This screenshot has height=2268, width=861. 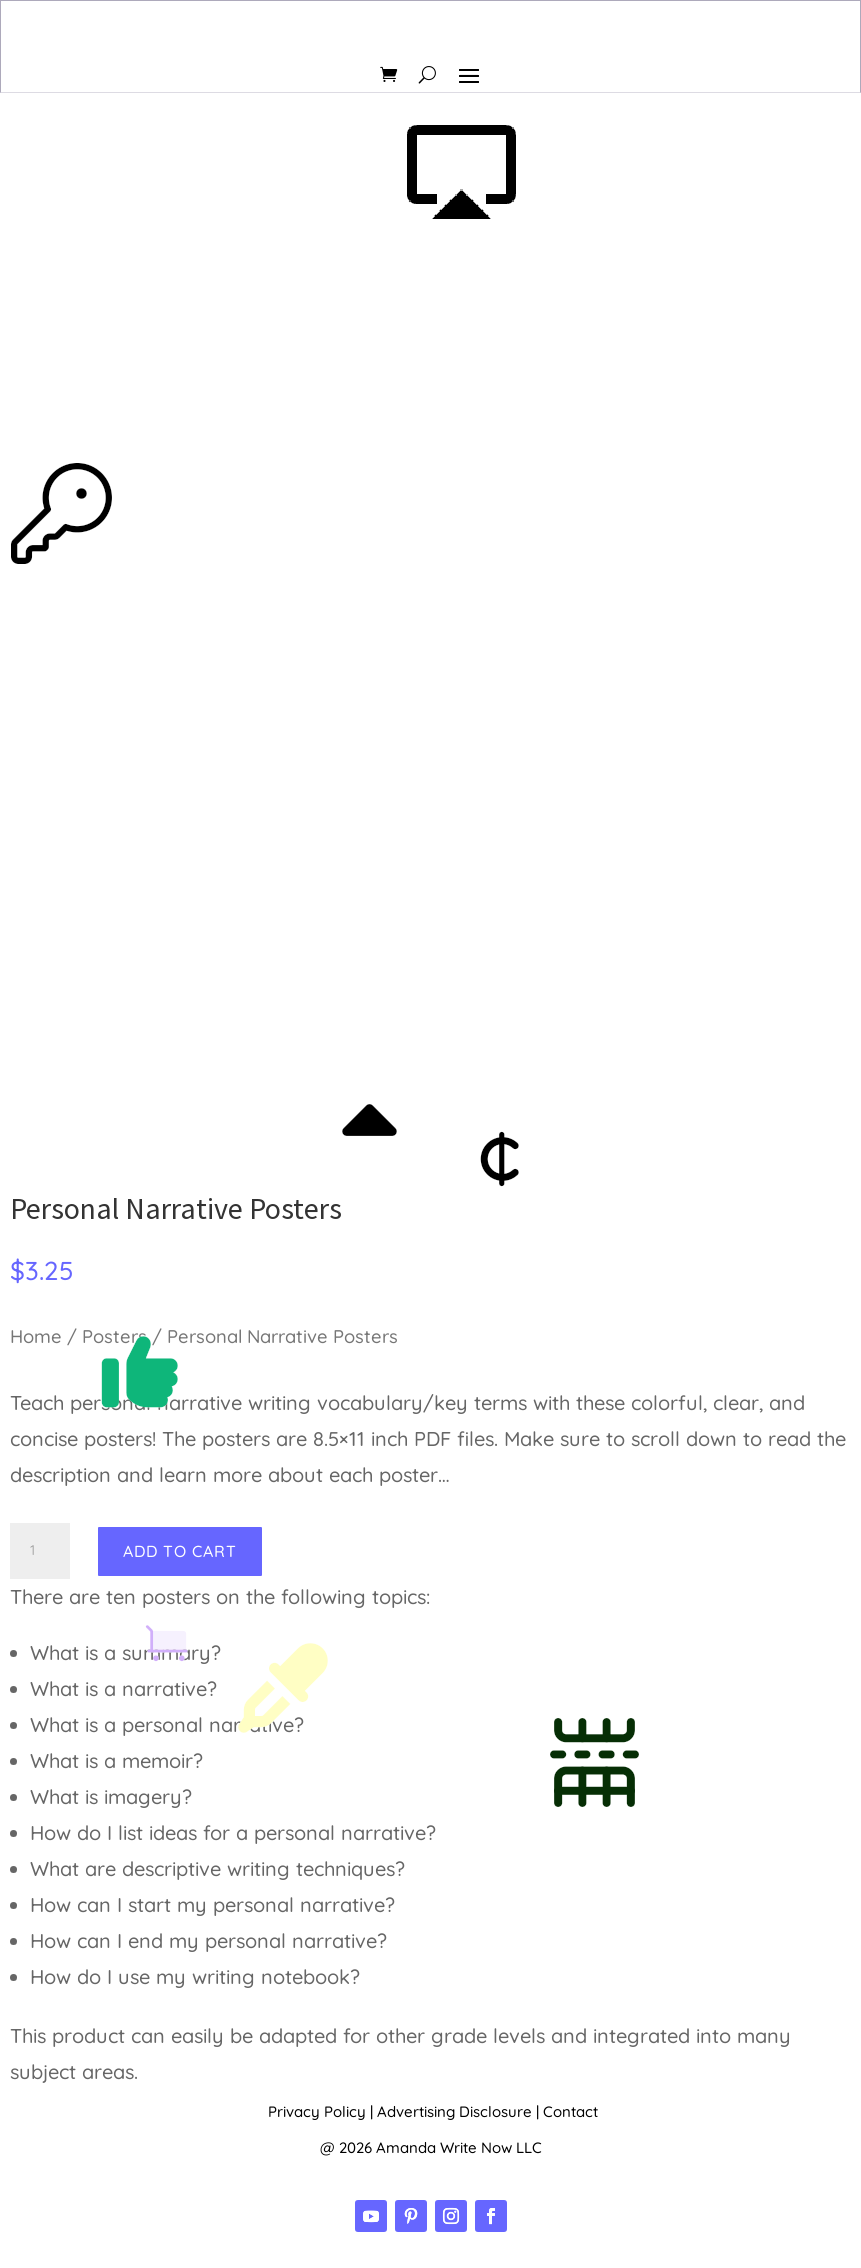 I want to click on stream content to an external display, so click(x=461, y=169).